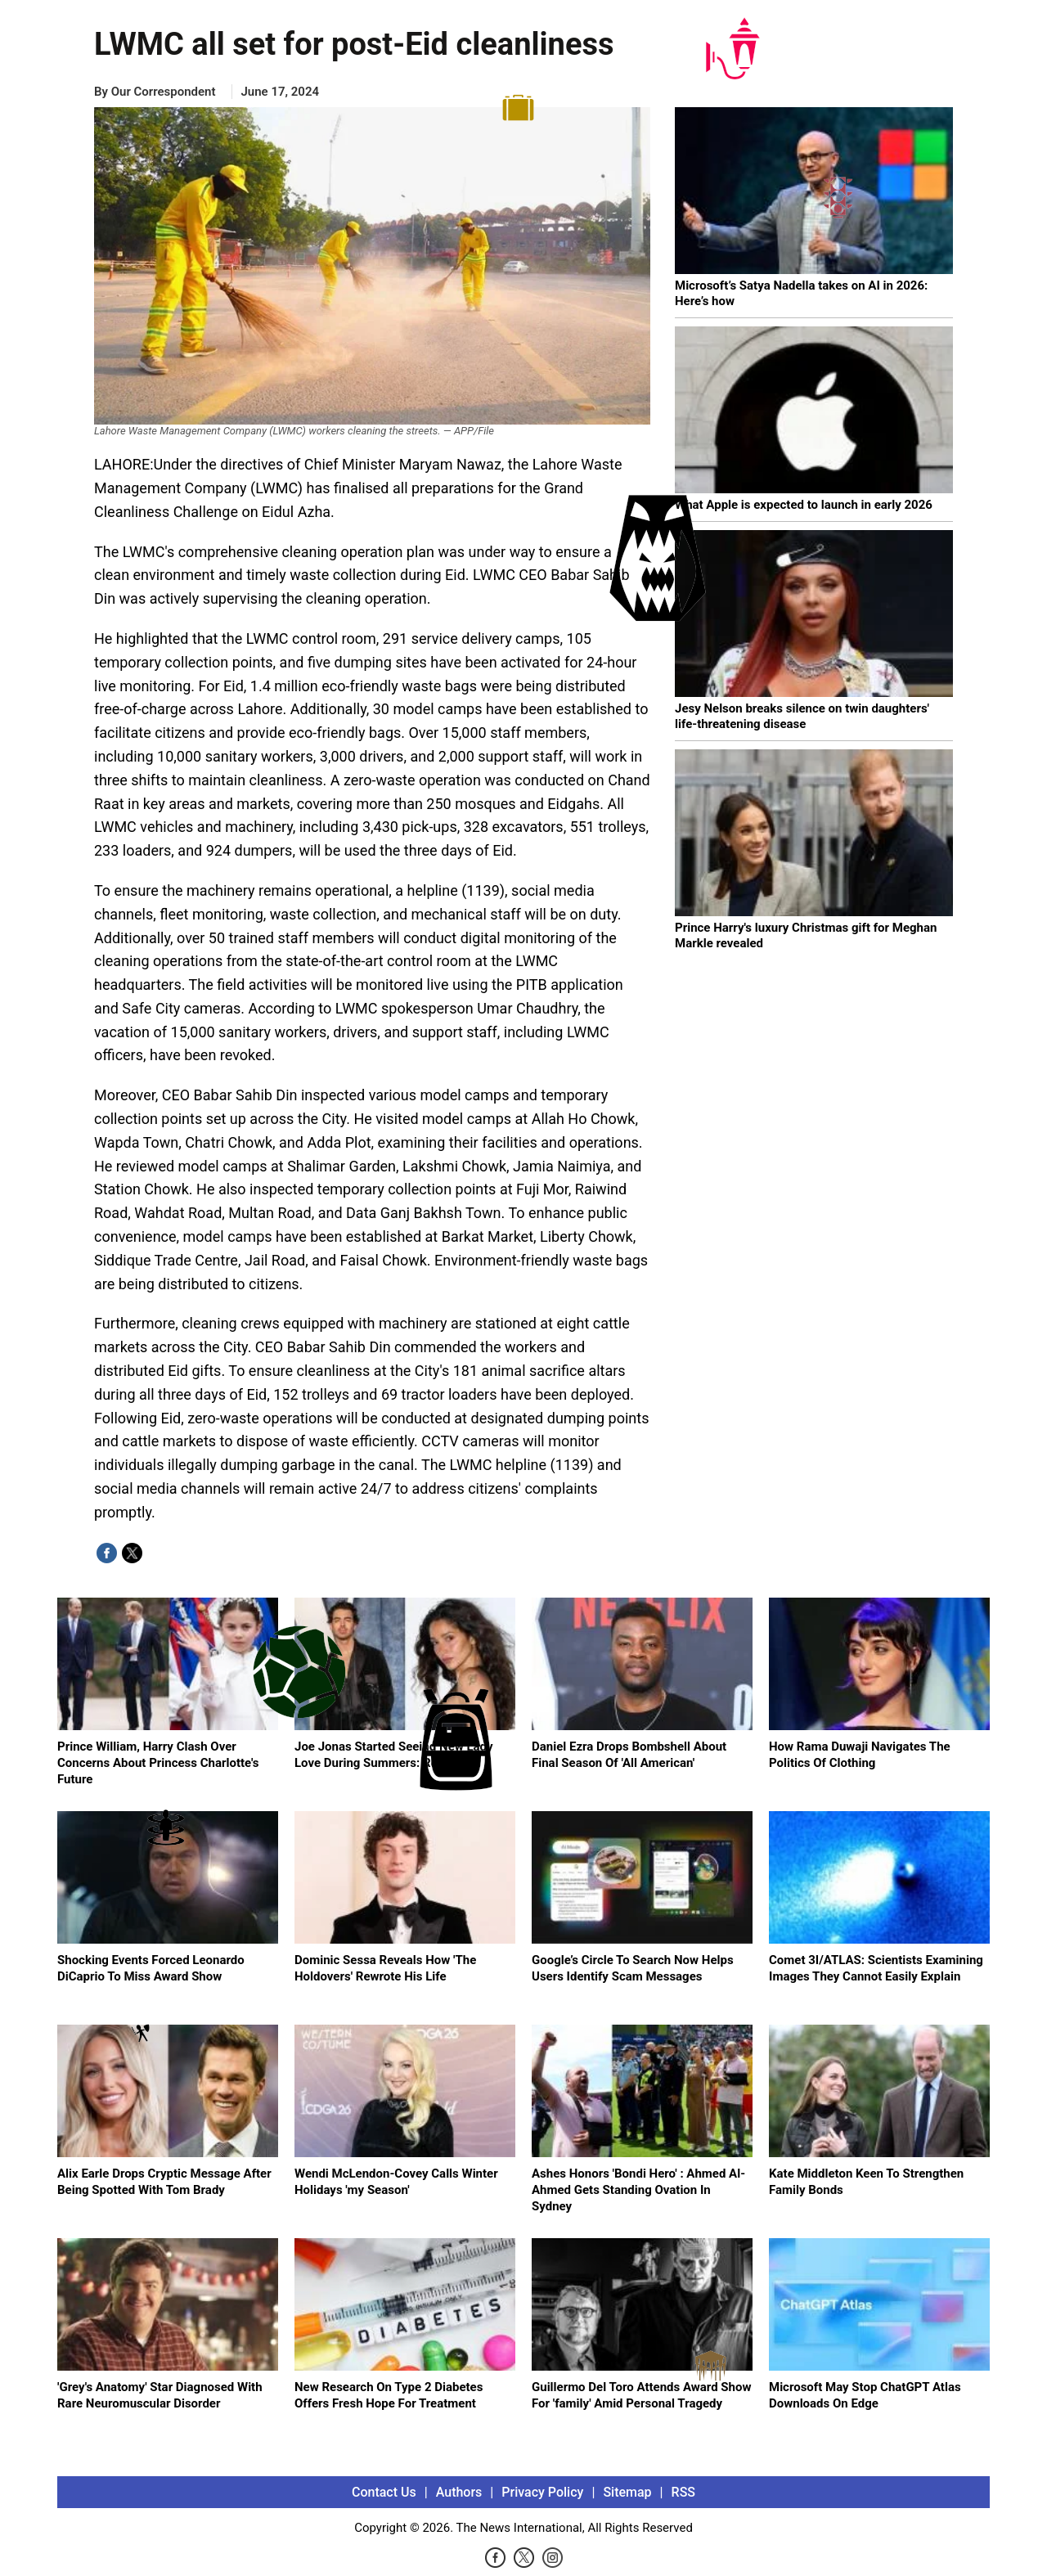 The width and height of the screenshot is (1047, 2576). What do you see at coordinates (738, 48) in the screenshot?
I see `toggle wall light on or off` at bounding box center [738, 48].